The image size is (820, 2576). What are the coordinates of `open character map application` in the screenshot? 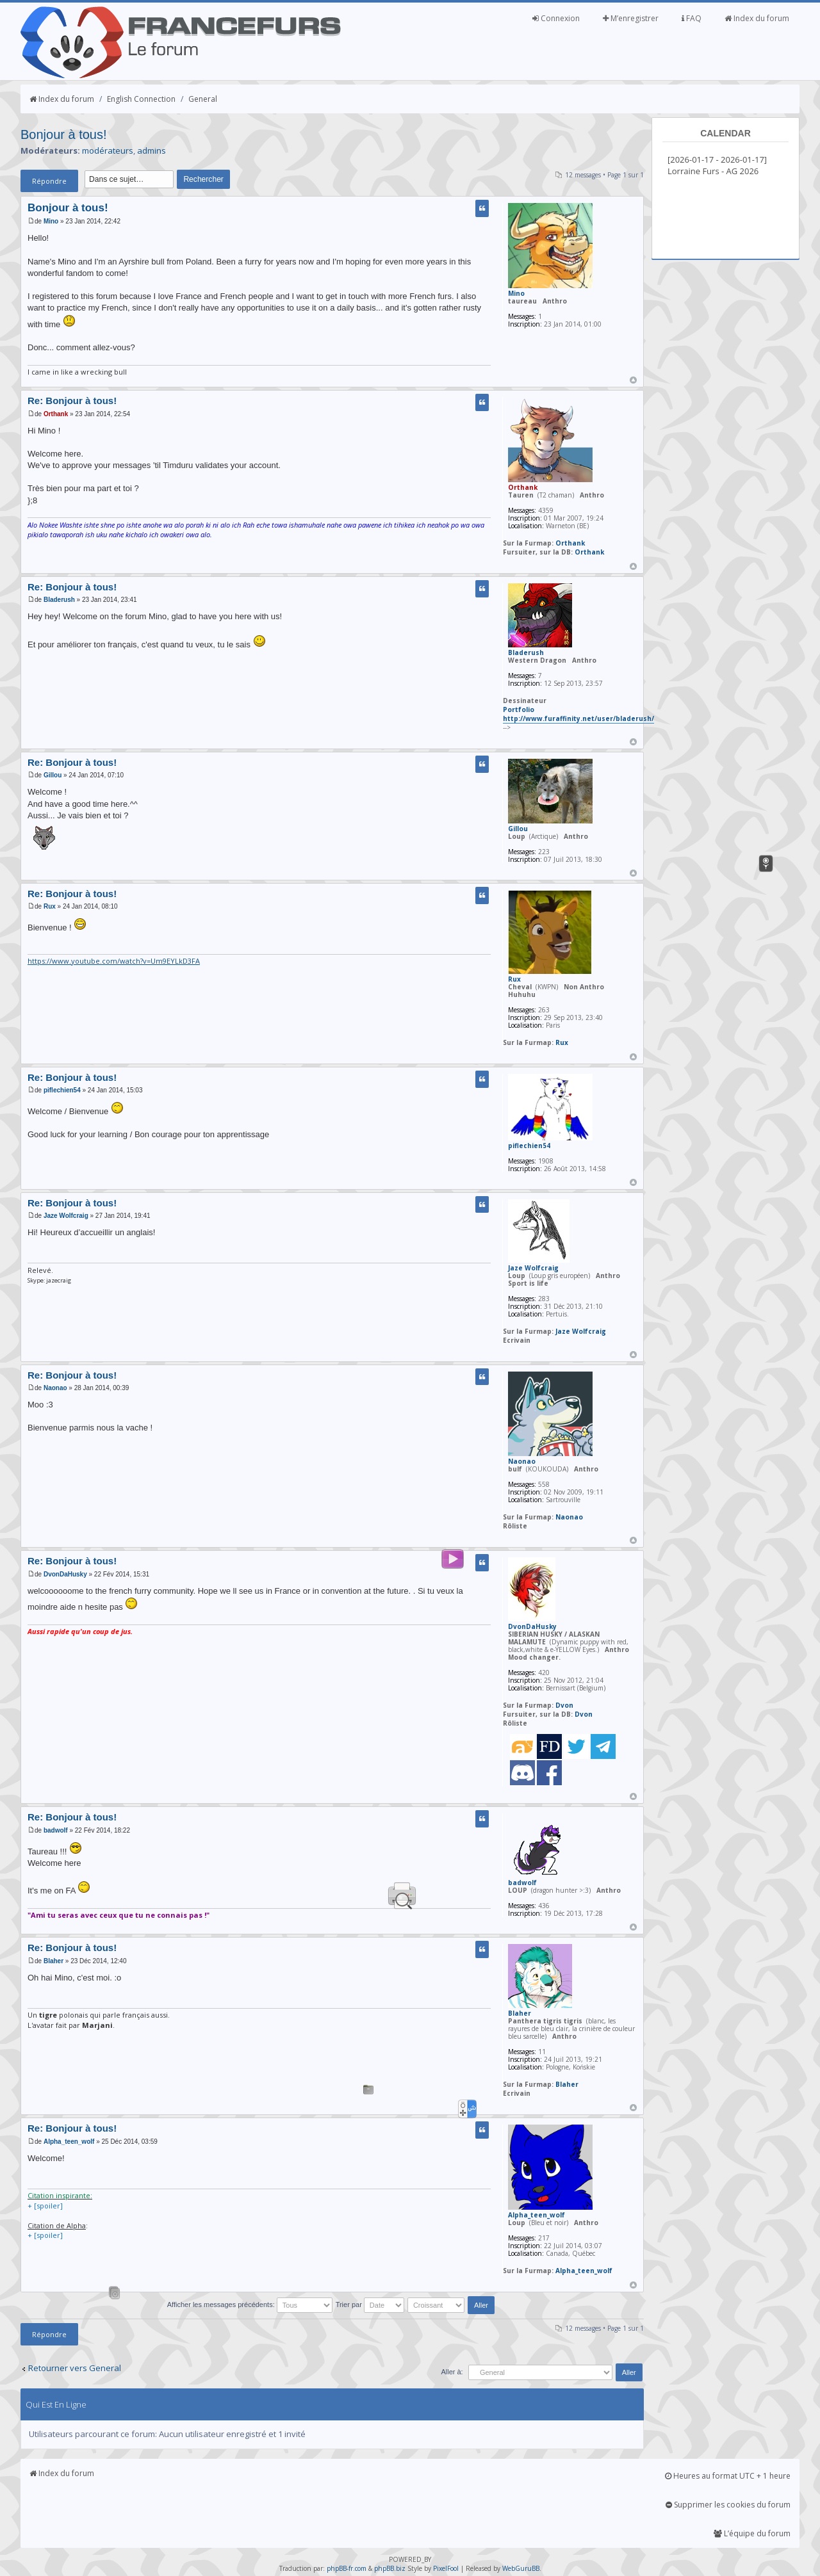 It's located at (467, 2109).